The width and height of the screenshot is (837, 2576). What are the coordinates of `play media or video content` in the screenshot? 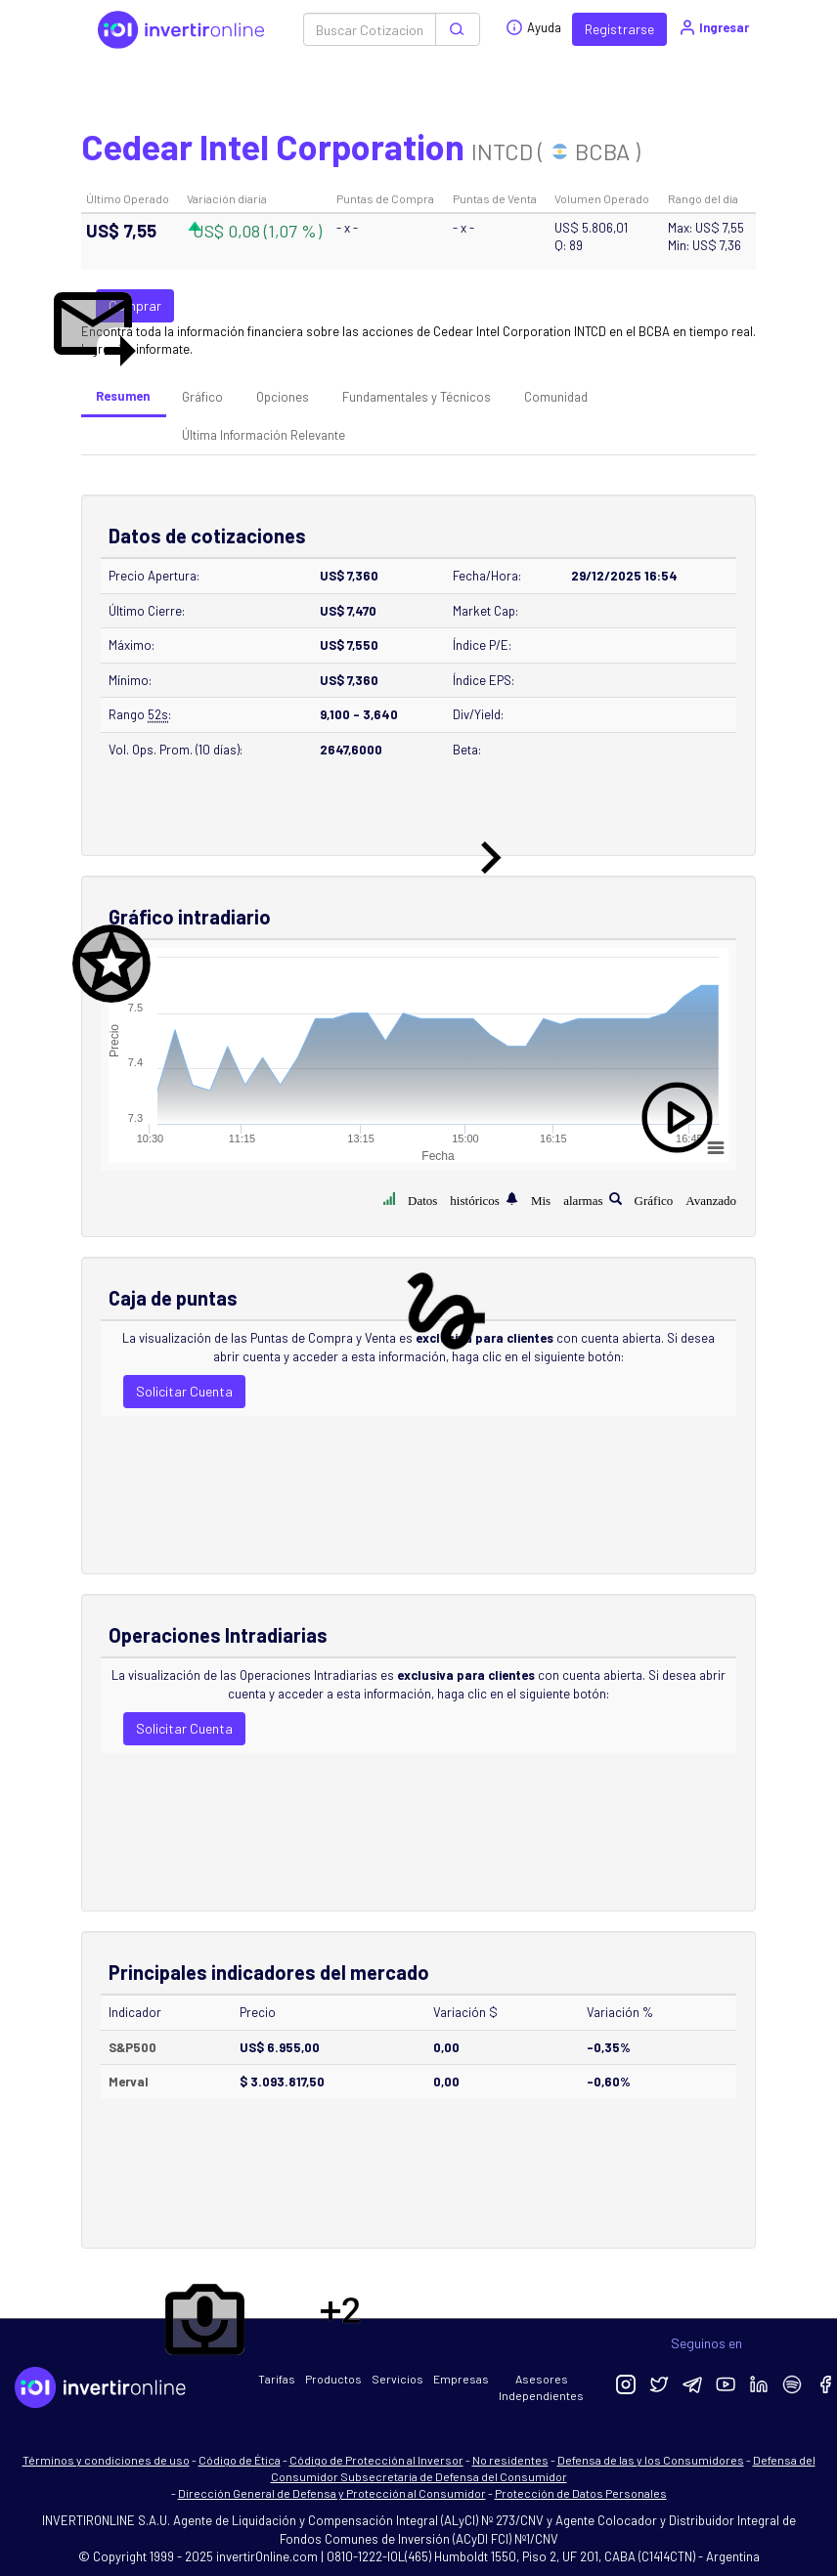 It's located at (677, 1117).